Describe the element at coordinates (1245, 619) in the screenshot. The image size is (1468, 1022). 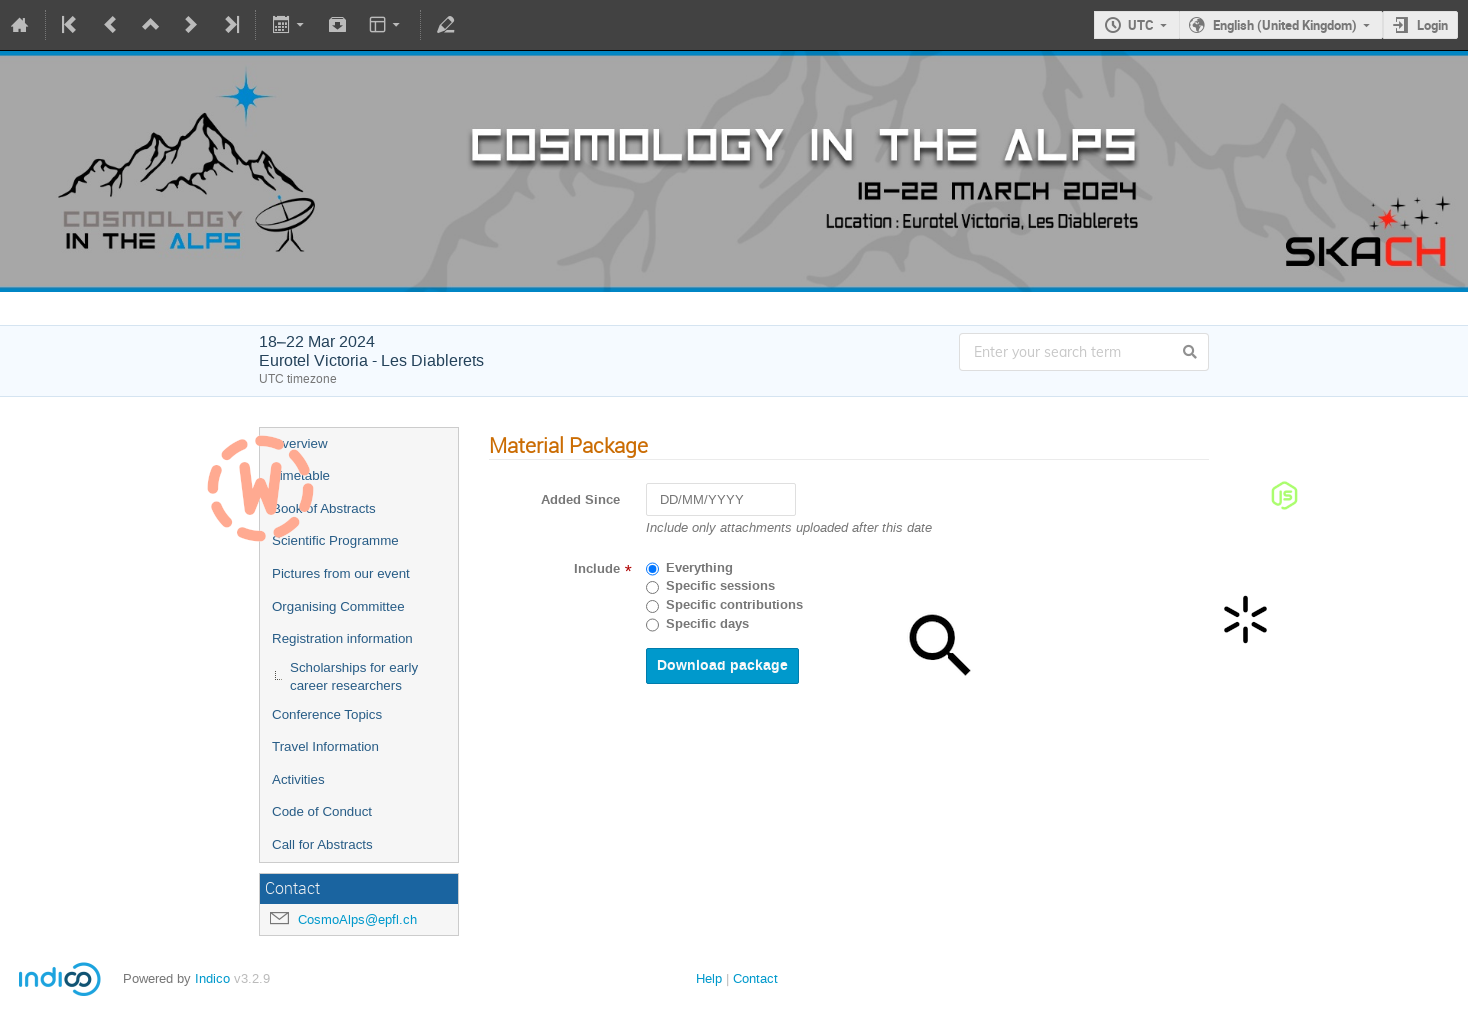
I see `walmart app or website link` at that location.